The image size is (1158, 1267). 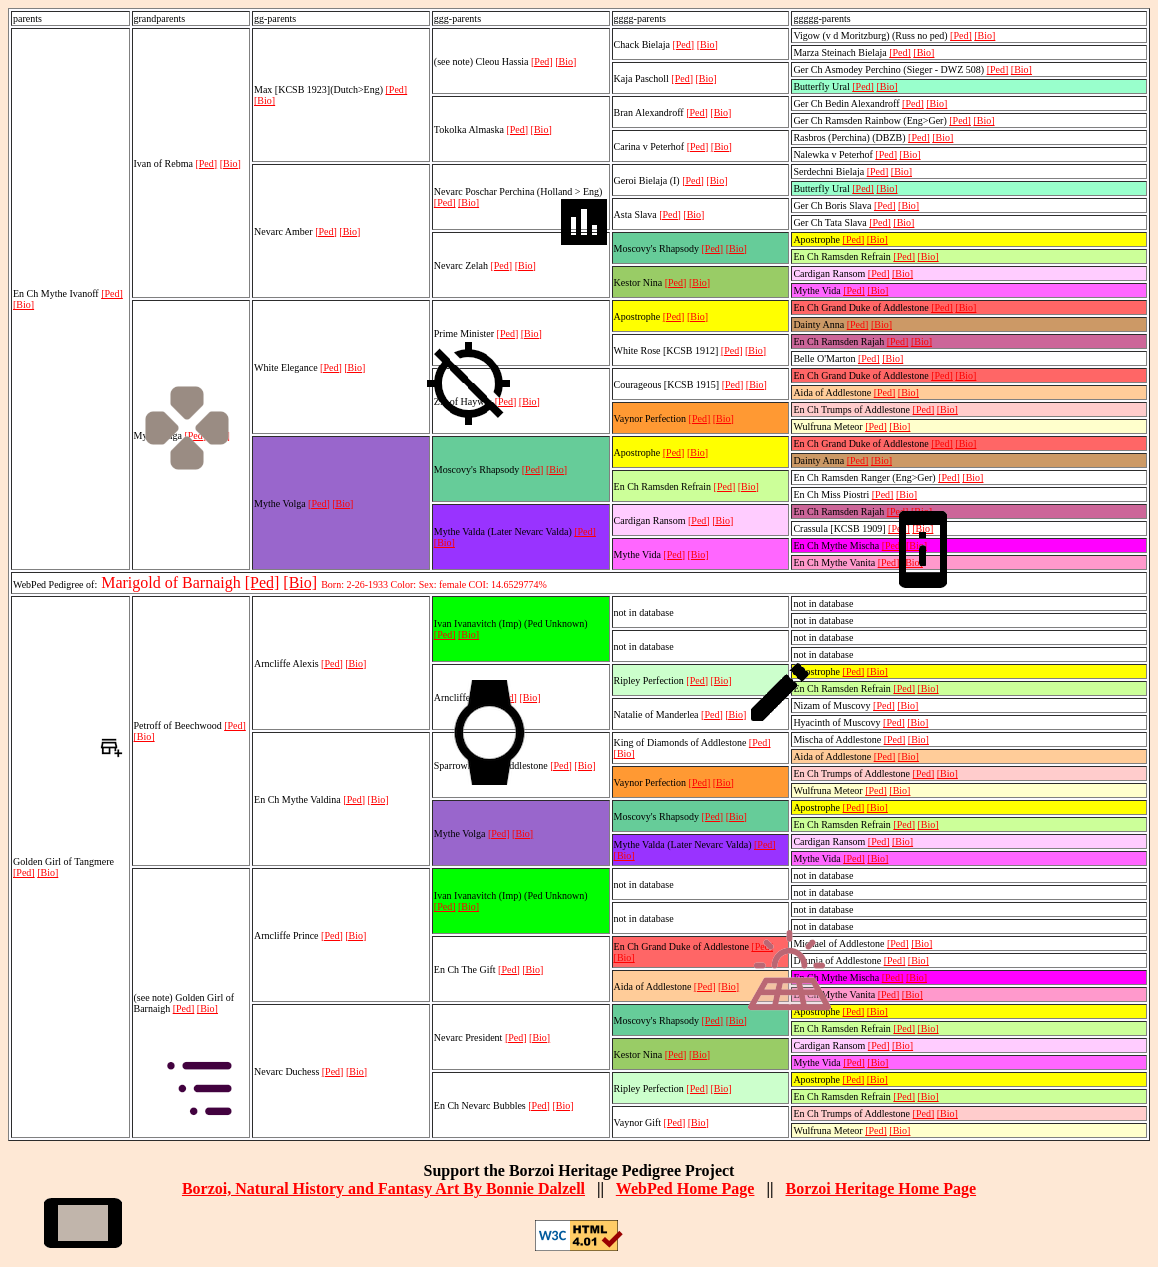 I want to click on edit or modify content, so click(x=780, y=692).